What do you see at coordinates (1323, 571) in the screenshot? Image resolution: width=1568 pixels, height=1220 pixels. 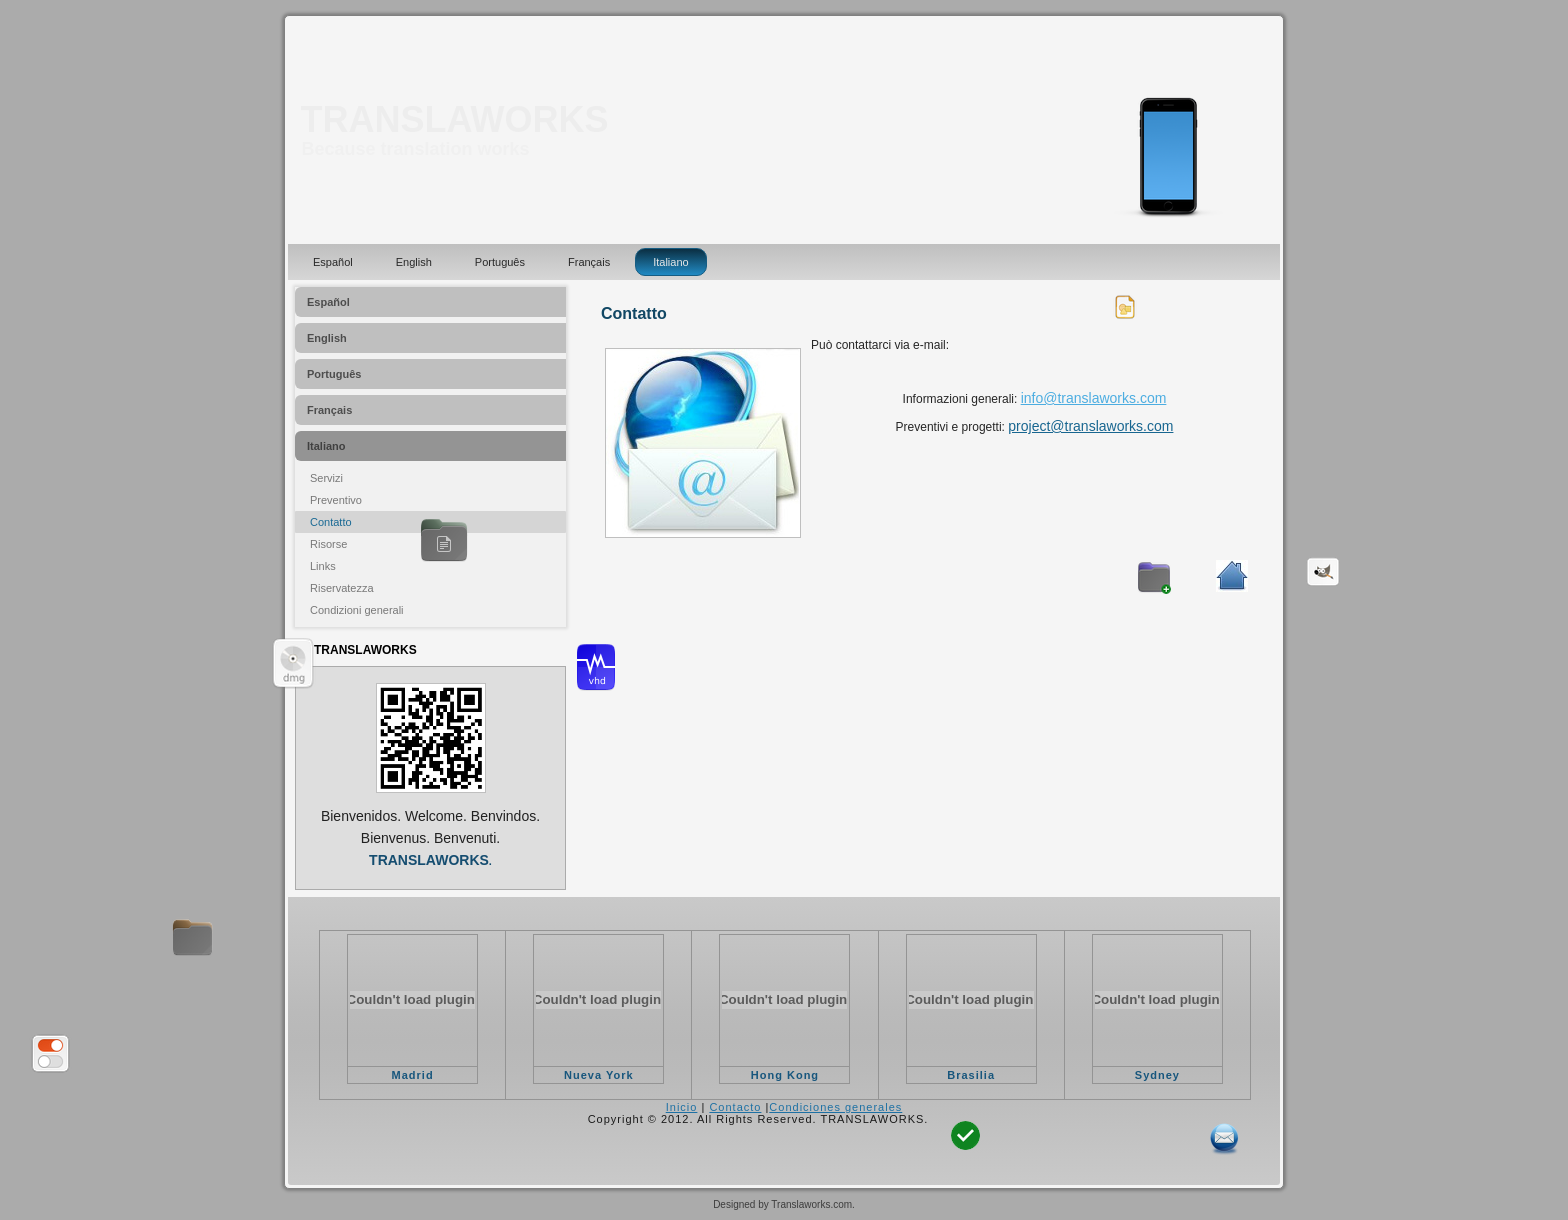 I see `open a GIMP project file` at bounding box center [1323, 571].